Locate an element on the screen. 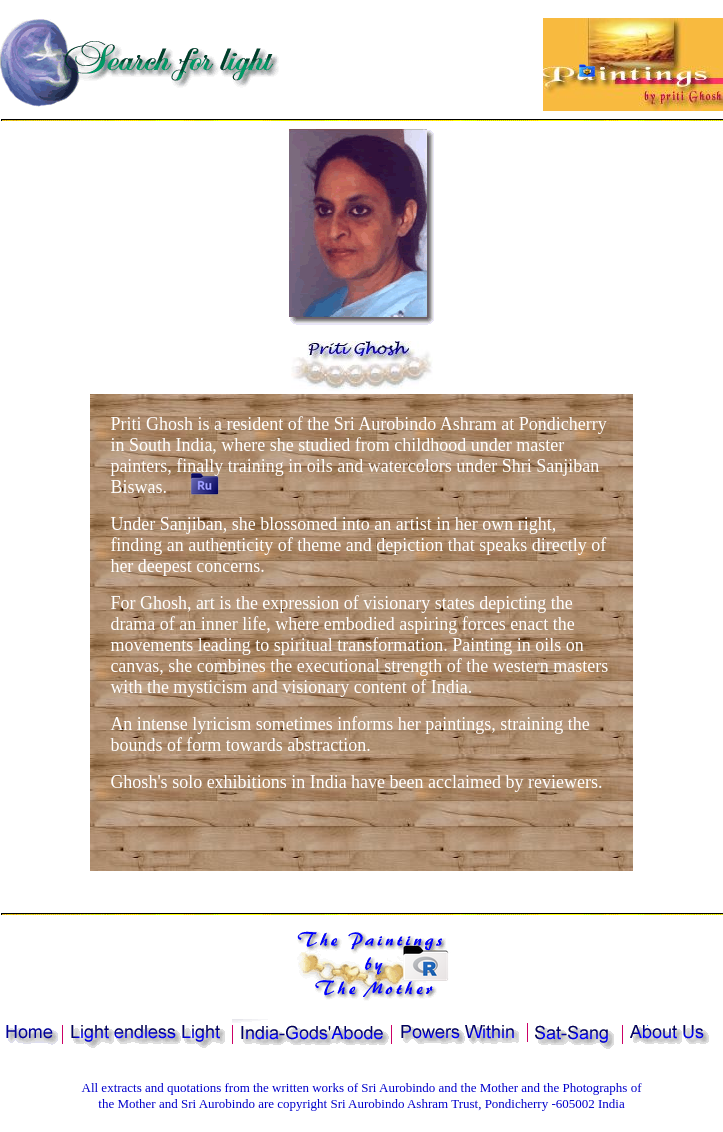 The image size is (723, 1132). open brawl stars game files folder is located at coordinates (587, 71).